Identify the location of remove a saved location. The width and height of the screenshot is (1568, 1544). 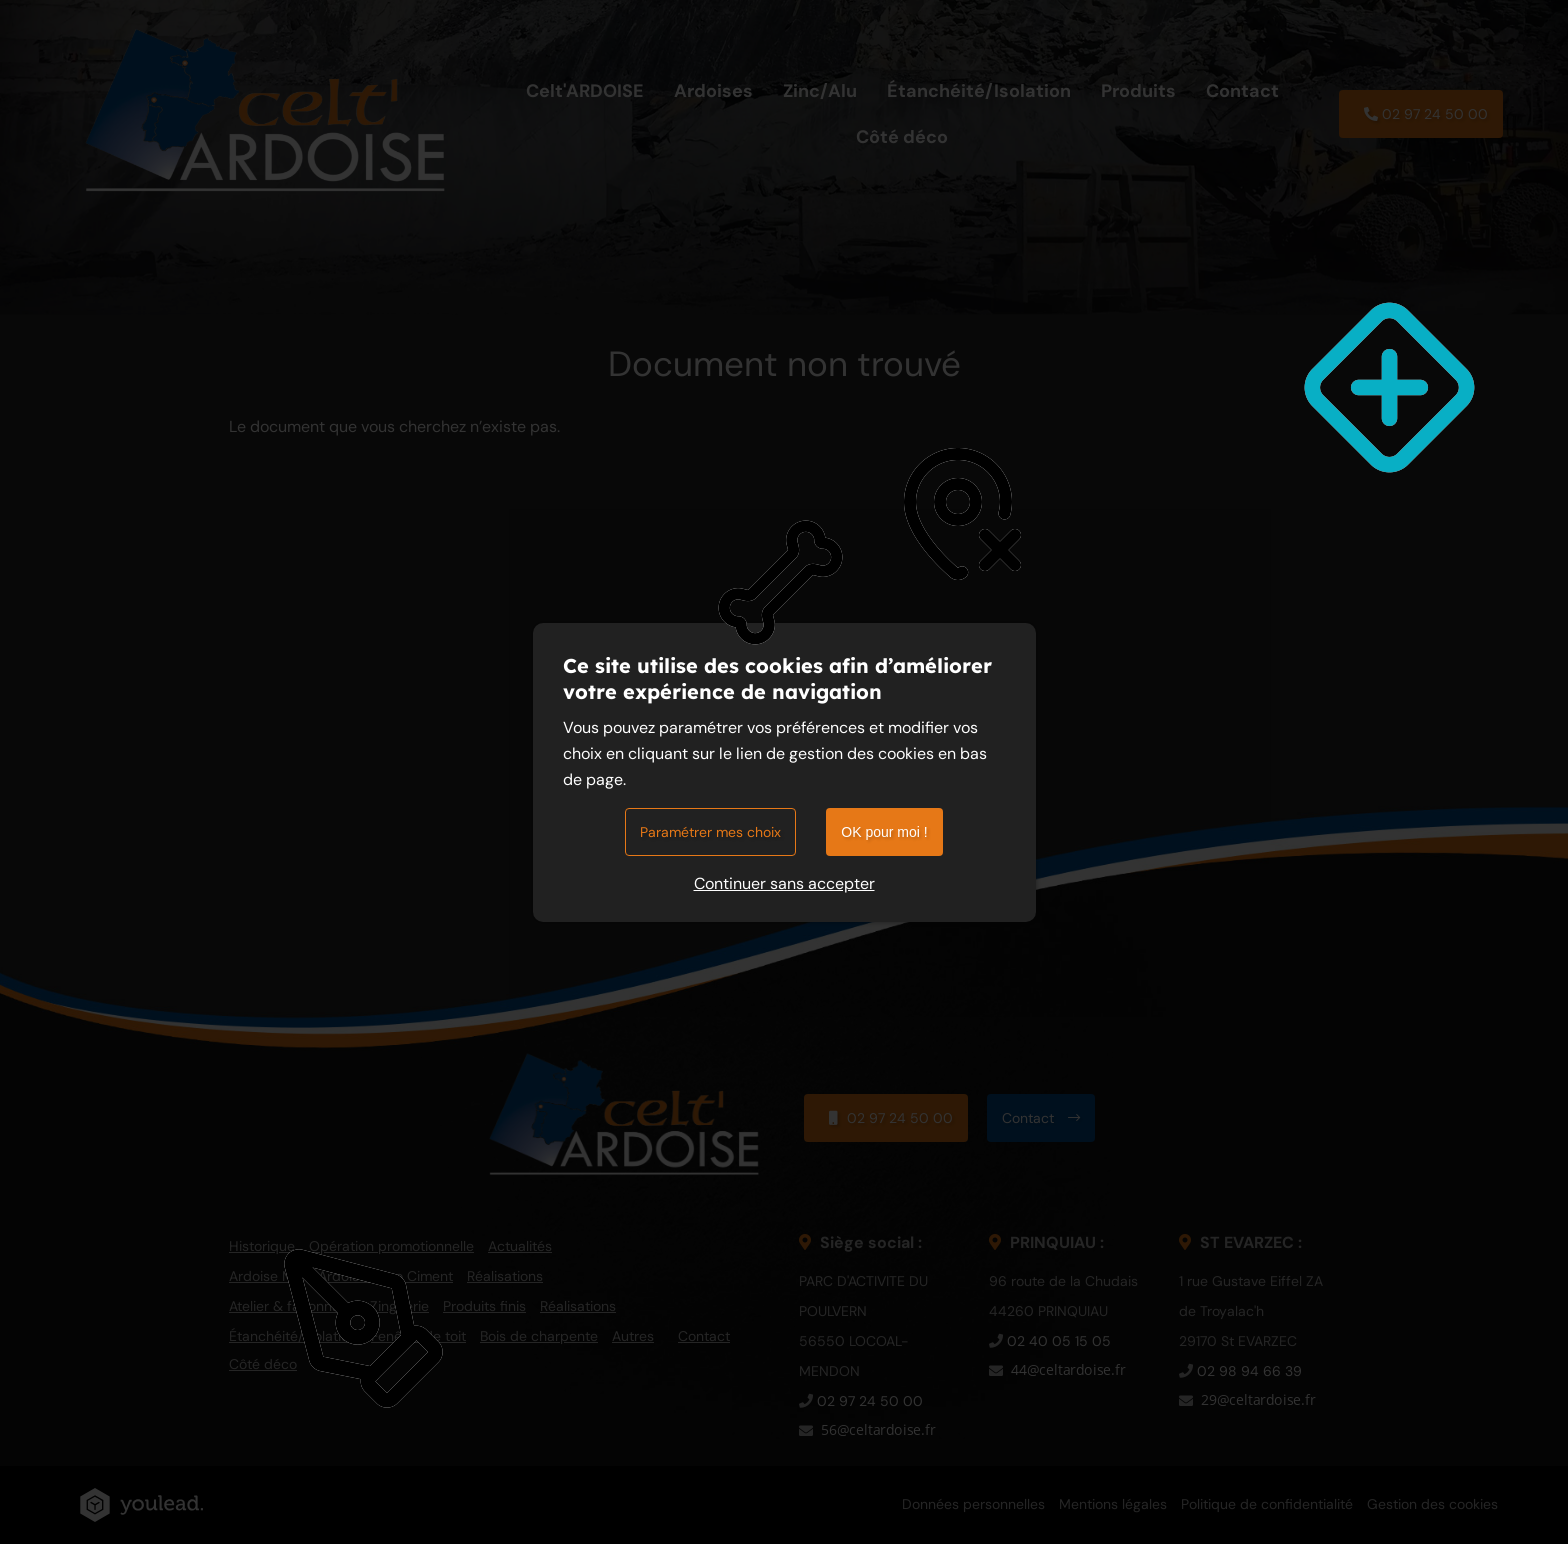
(958, 514).